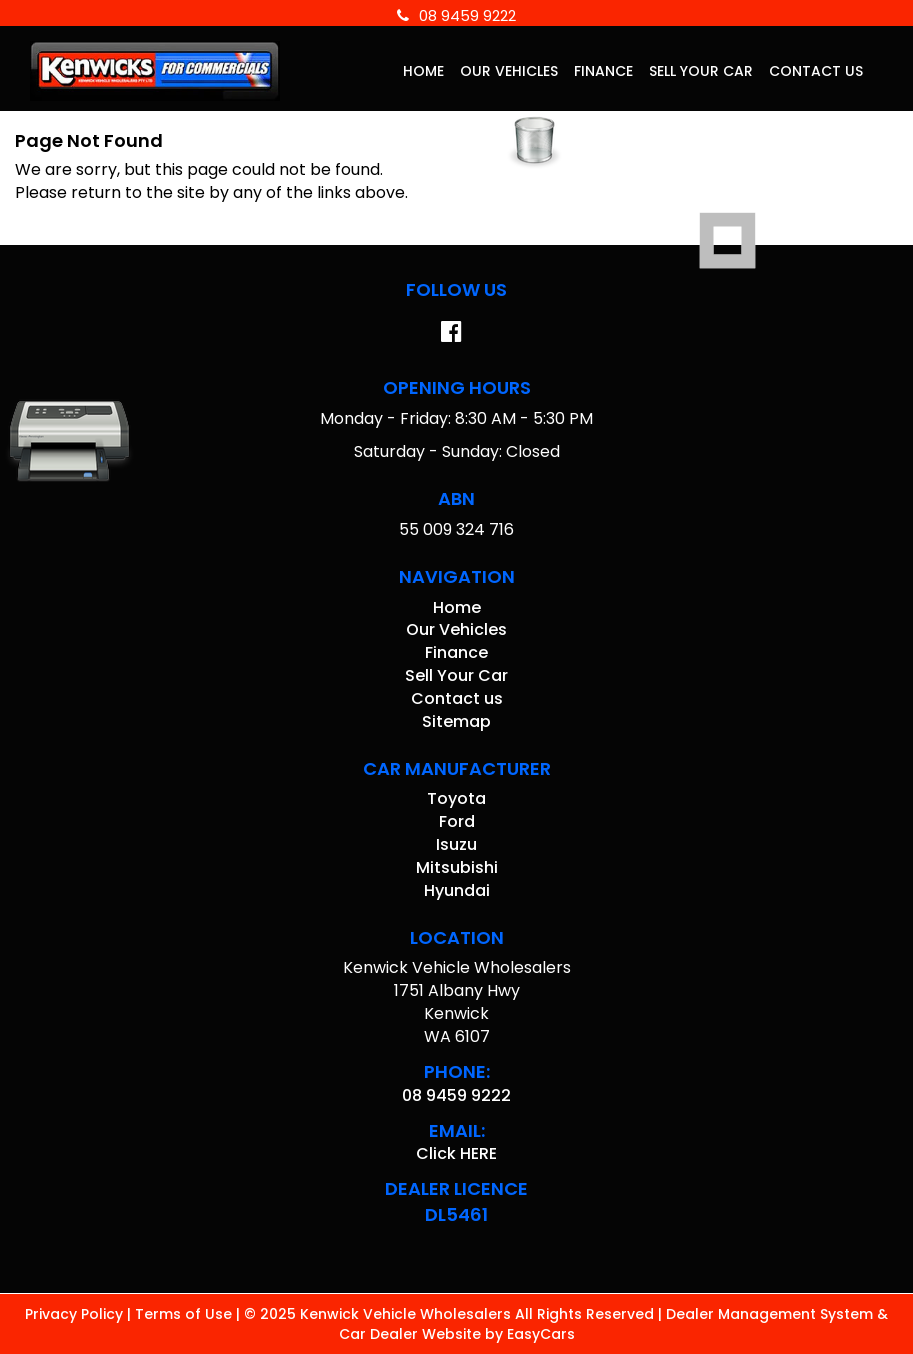 The image size is (913, 1354). Describe the element at coordinates (534, 138) in the screenshot. I see `open the trash or recycle bin` at that location.